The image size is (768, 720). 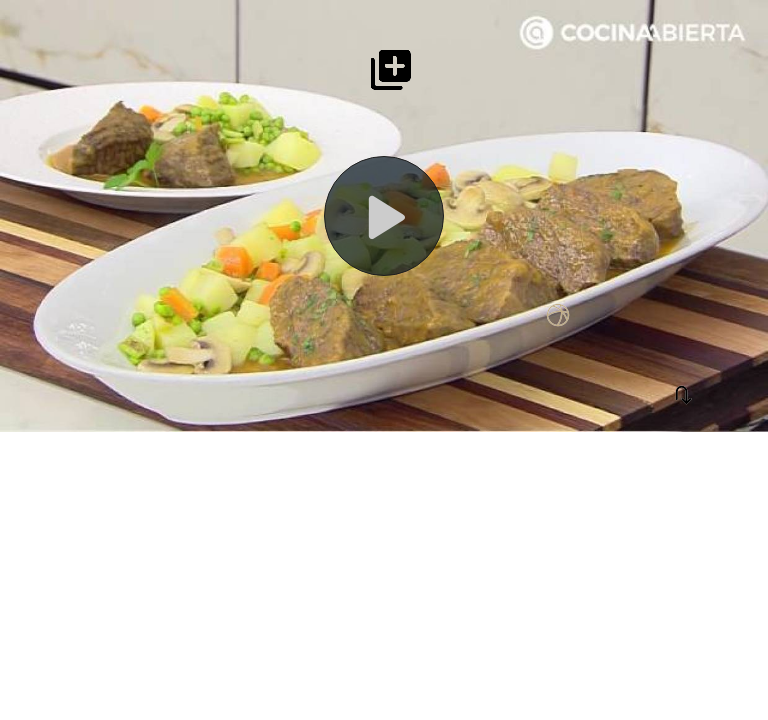 What do you see at coordinates (683, 395) in the screenshot?
I see `redo or repeat last action` at bounding box center [683, 395].